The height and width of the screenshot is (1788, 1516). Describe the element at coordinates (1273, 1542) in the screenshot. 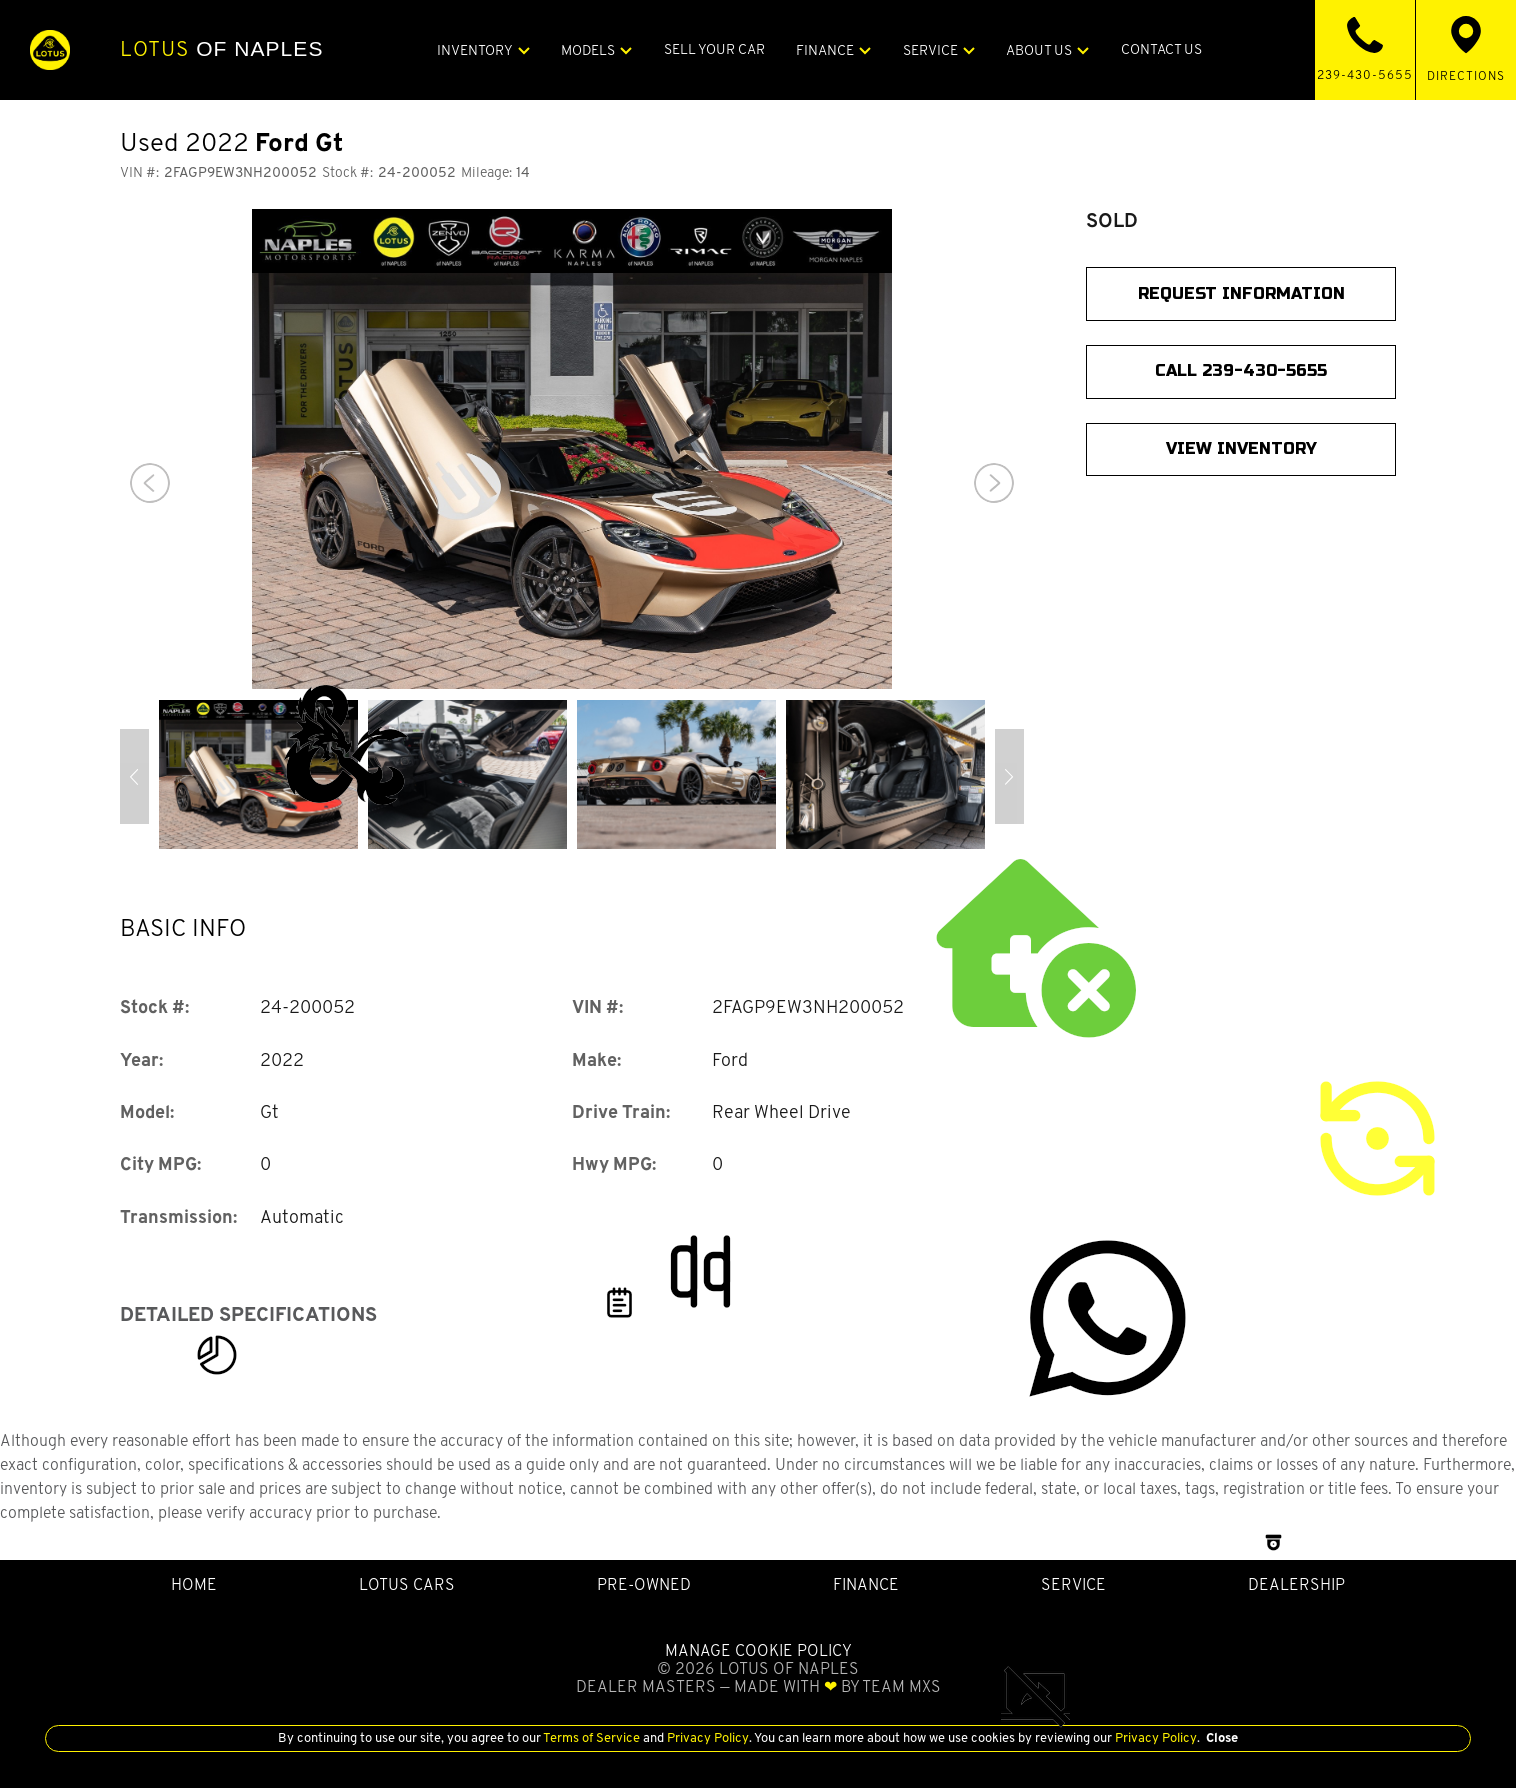

I see `access security camera settings` at that location.